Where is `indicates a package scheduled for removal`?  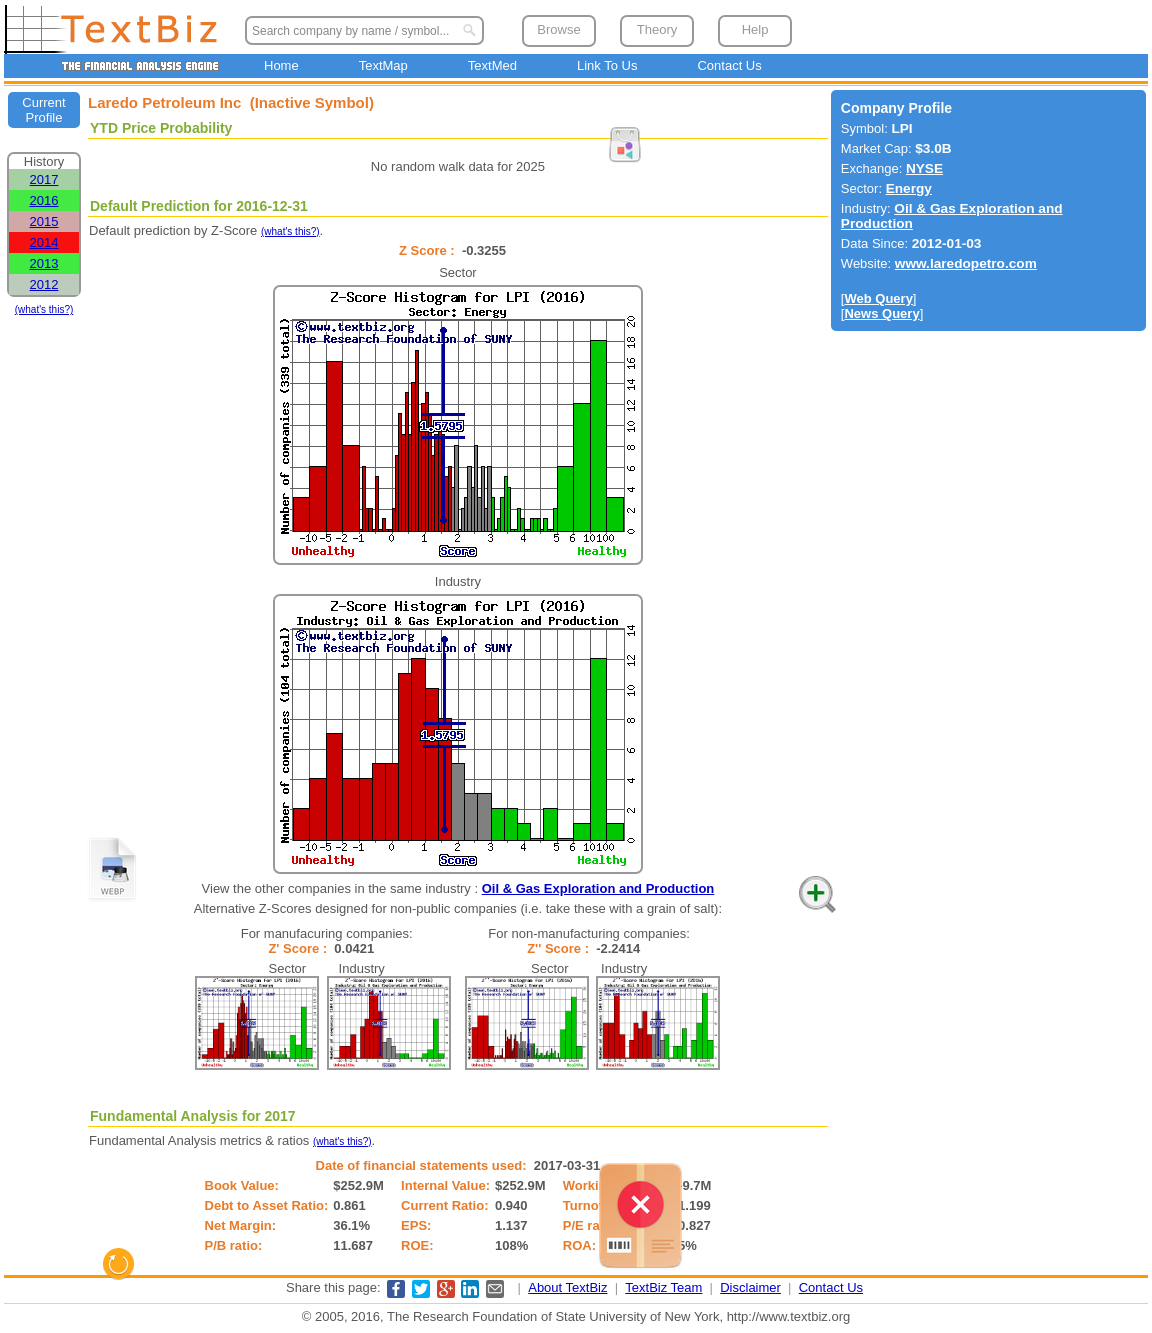
indicates a package scheduled for removal is located at coordinates (640, 1215).